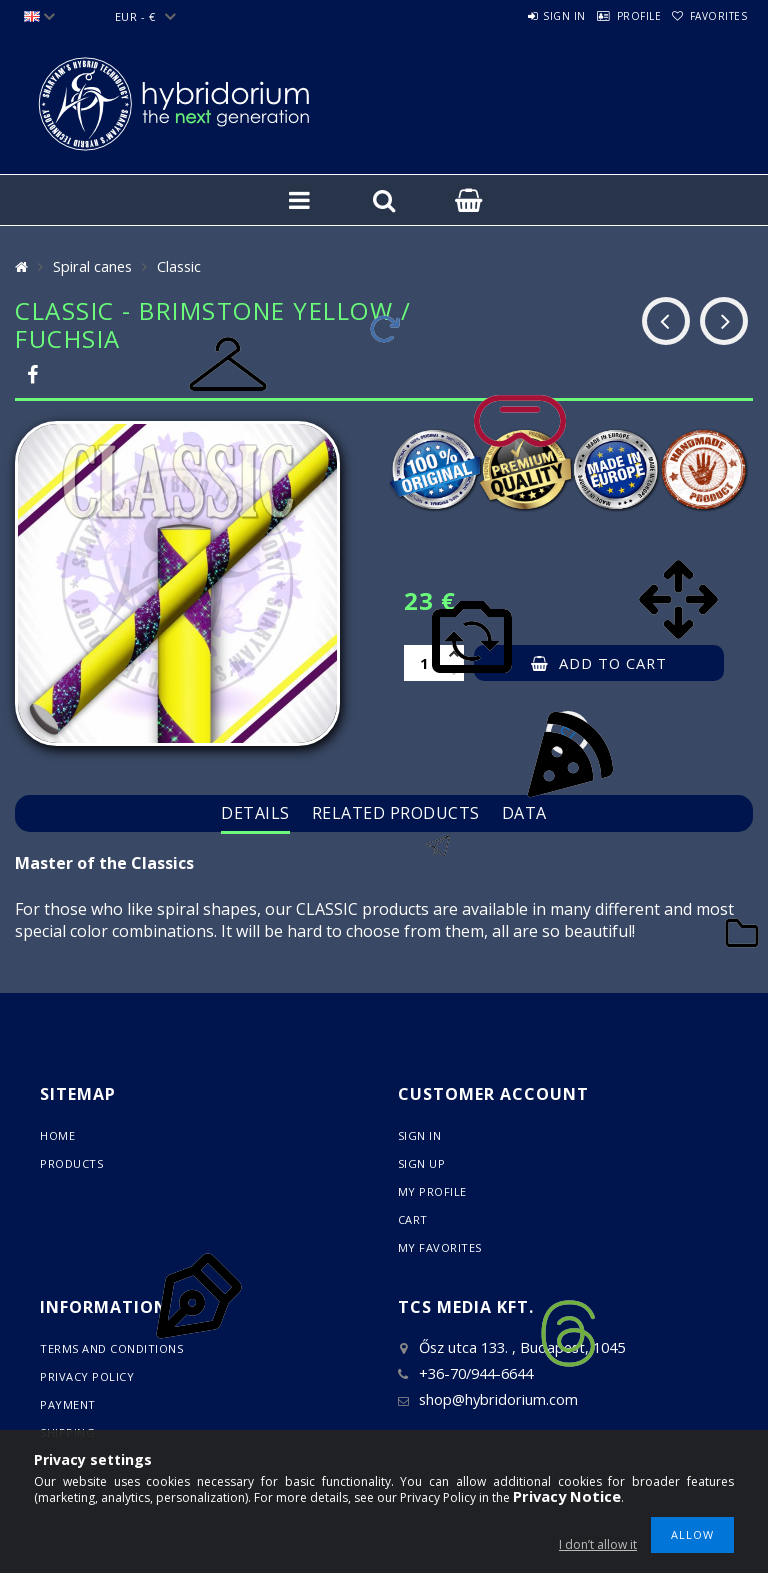 The height and width of the screenshot is (1573, 768). Describe the element at coordinates (678, 599) in the screenshot. I see `expand to fullscreen mode` at that location.